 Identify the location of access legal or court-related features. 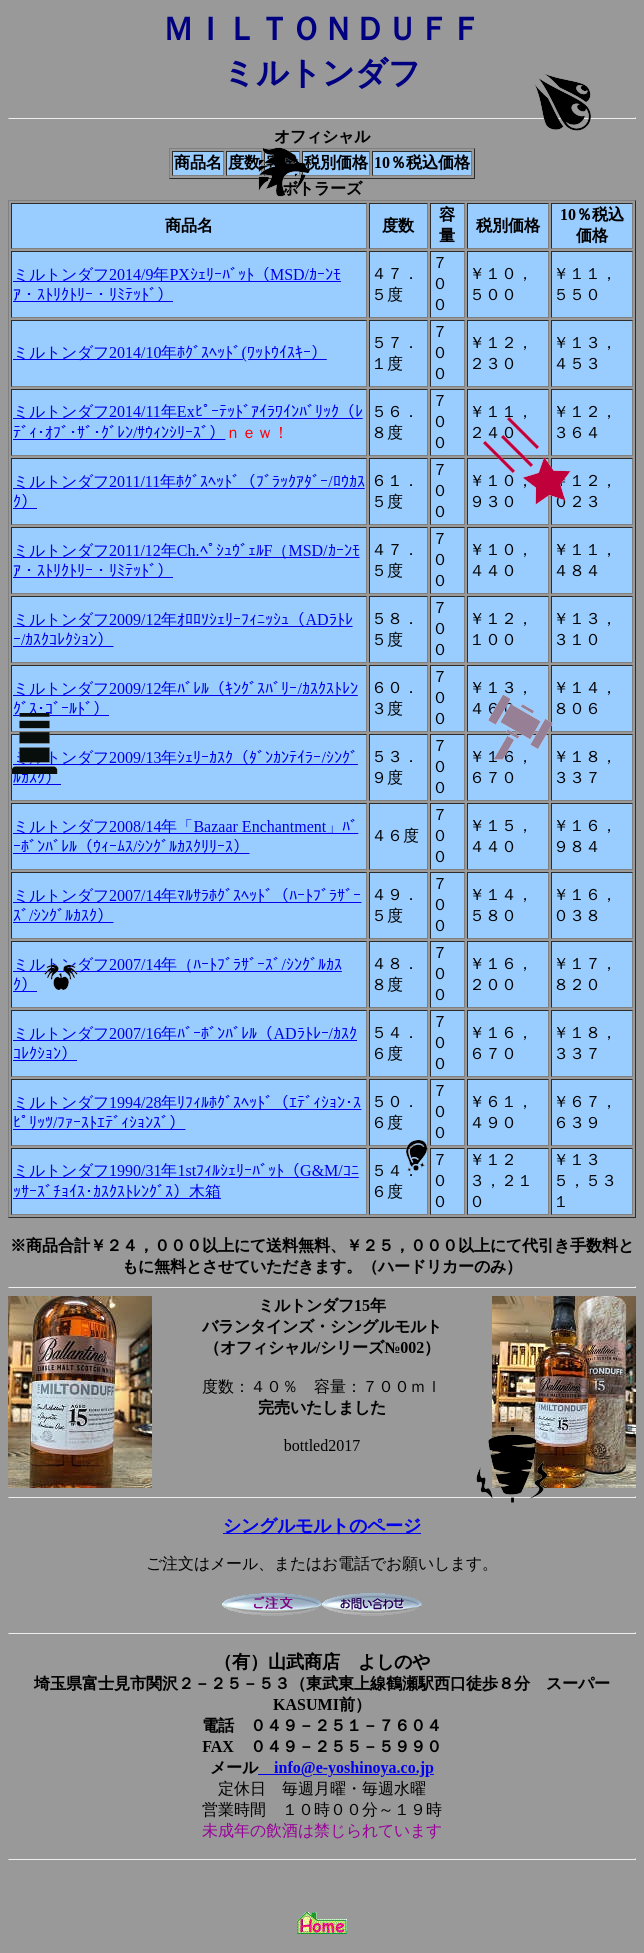
(520, 726).